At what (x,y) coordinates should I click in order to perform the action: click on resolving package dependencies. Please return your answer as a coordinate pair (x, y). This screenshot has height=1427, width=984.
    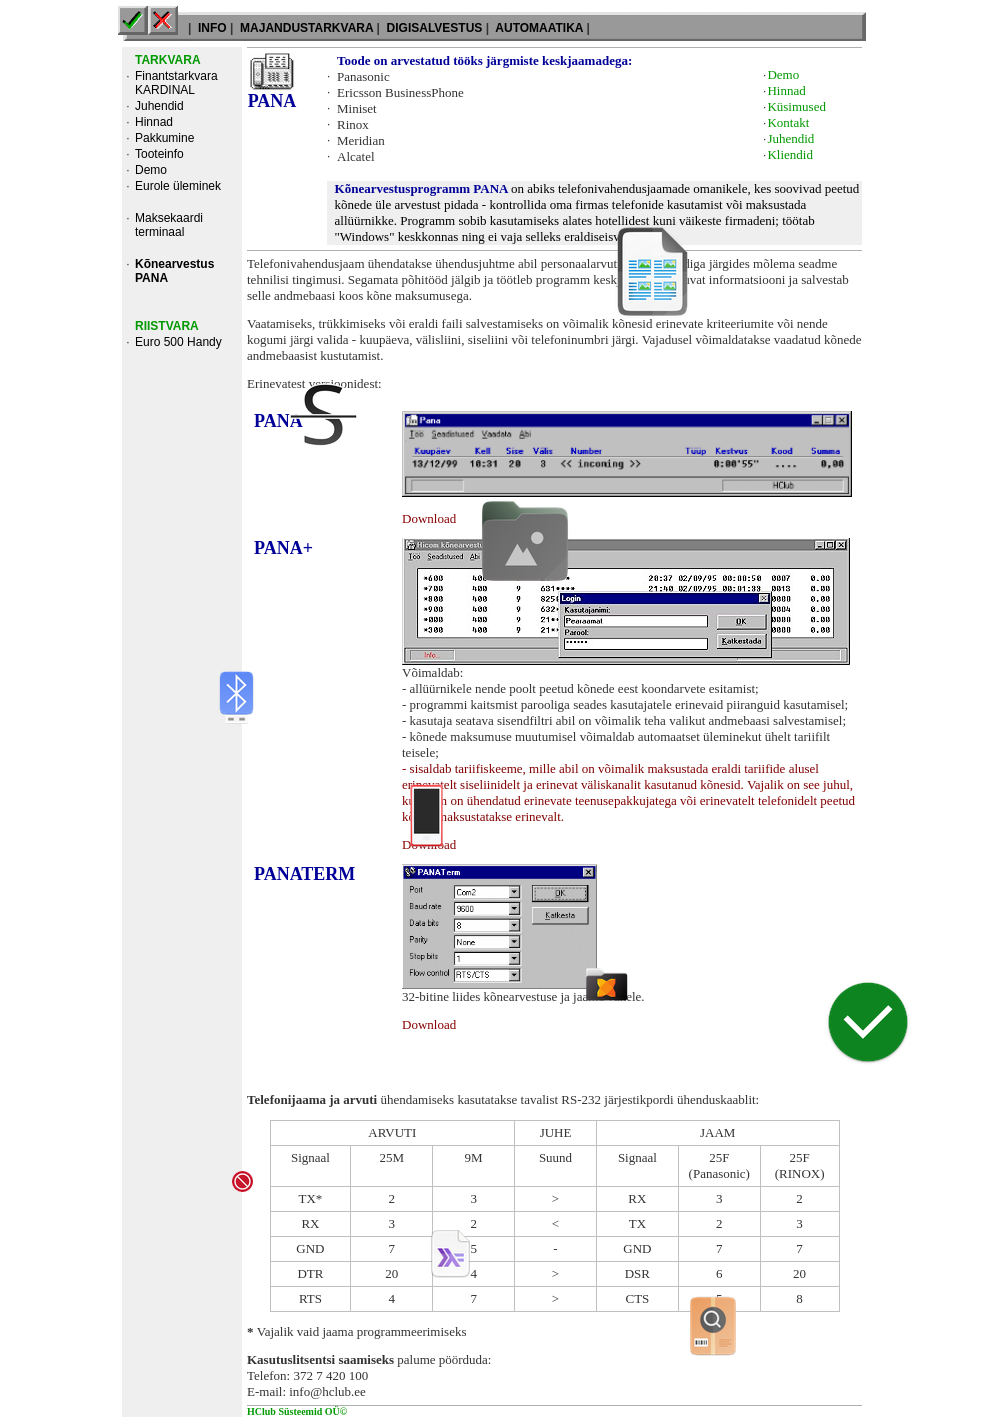
    Looking at the image, I should click on (713, 1326).